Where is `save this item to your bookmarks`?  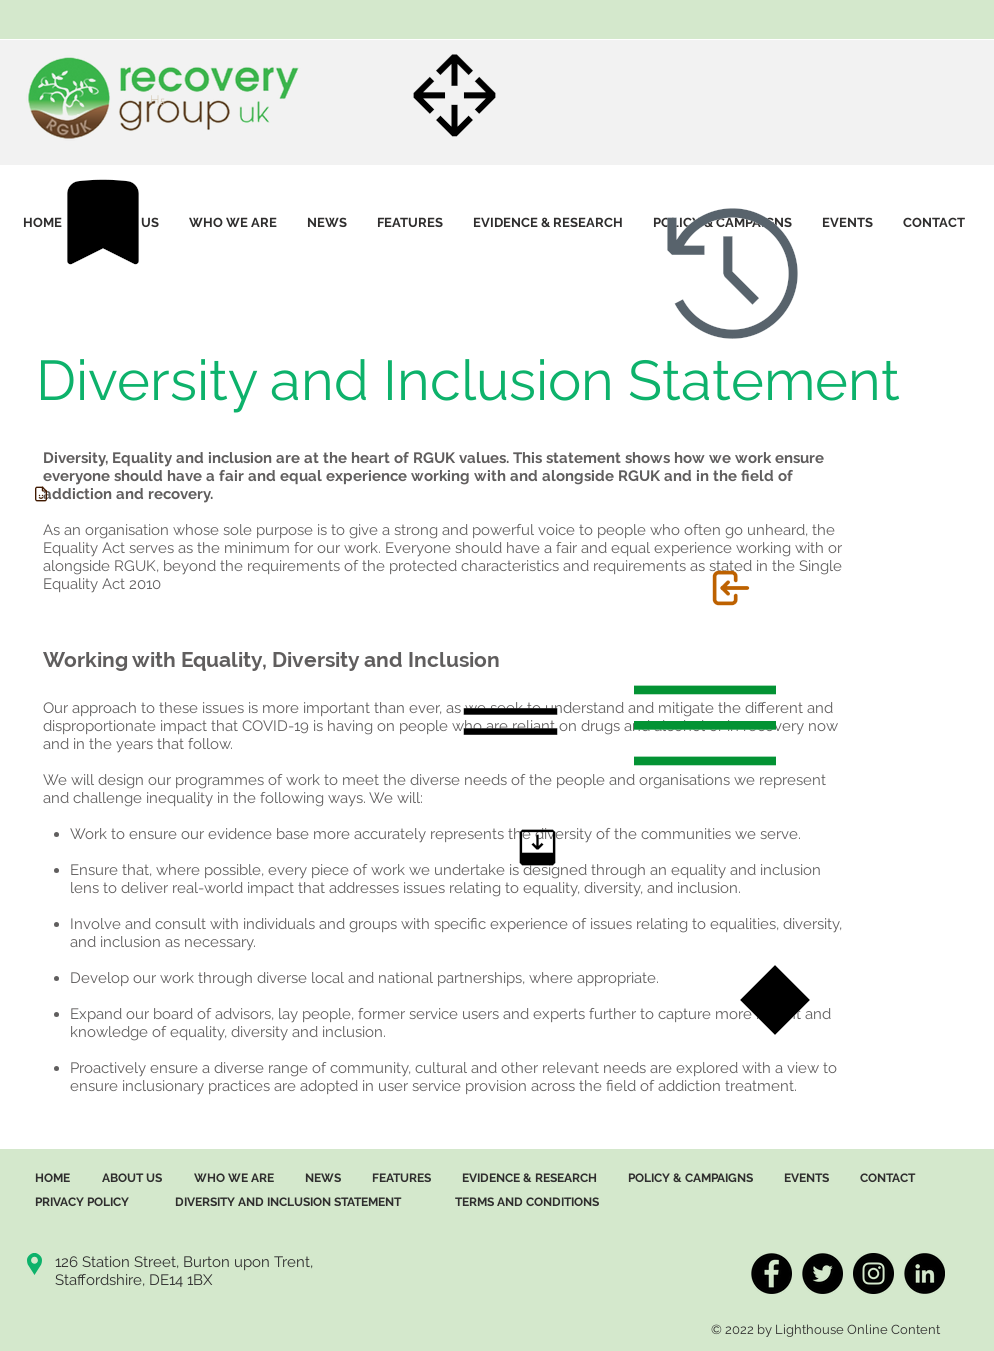 save this item to your bookmarks is located at coordinates (103, 222).